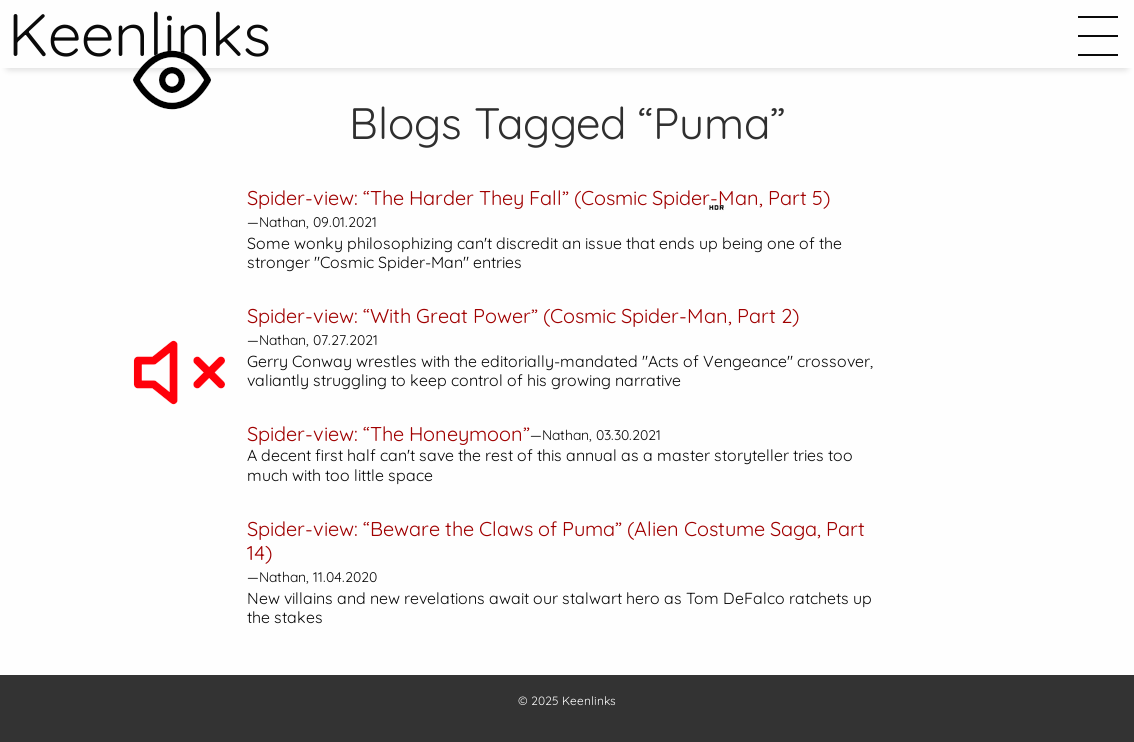 This screenshot has width=1134, height=742. What do you see at coordinates (716, 207) in the screenshot?
I see `enable HDR mode for photos` at bounding box center [716, 207].